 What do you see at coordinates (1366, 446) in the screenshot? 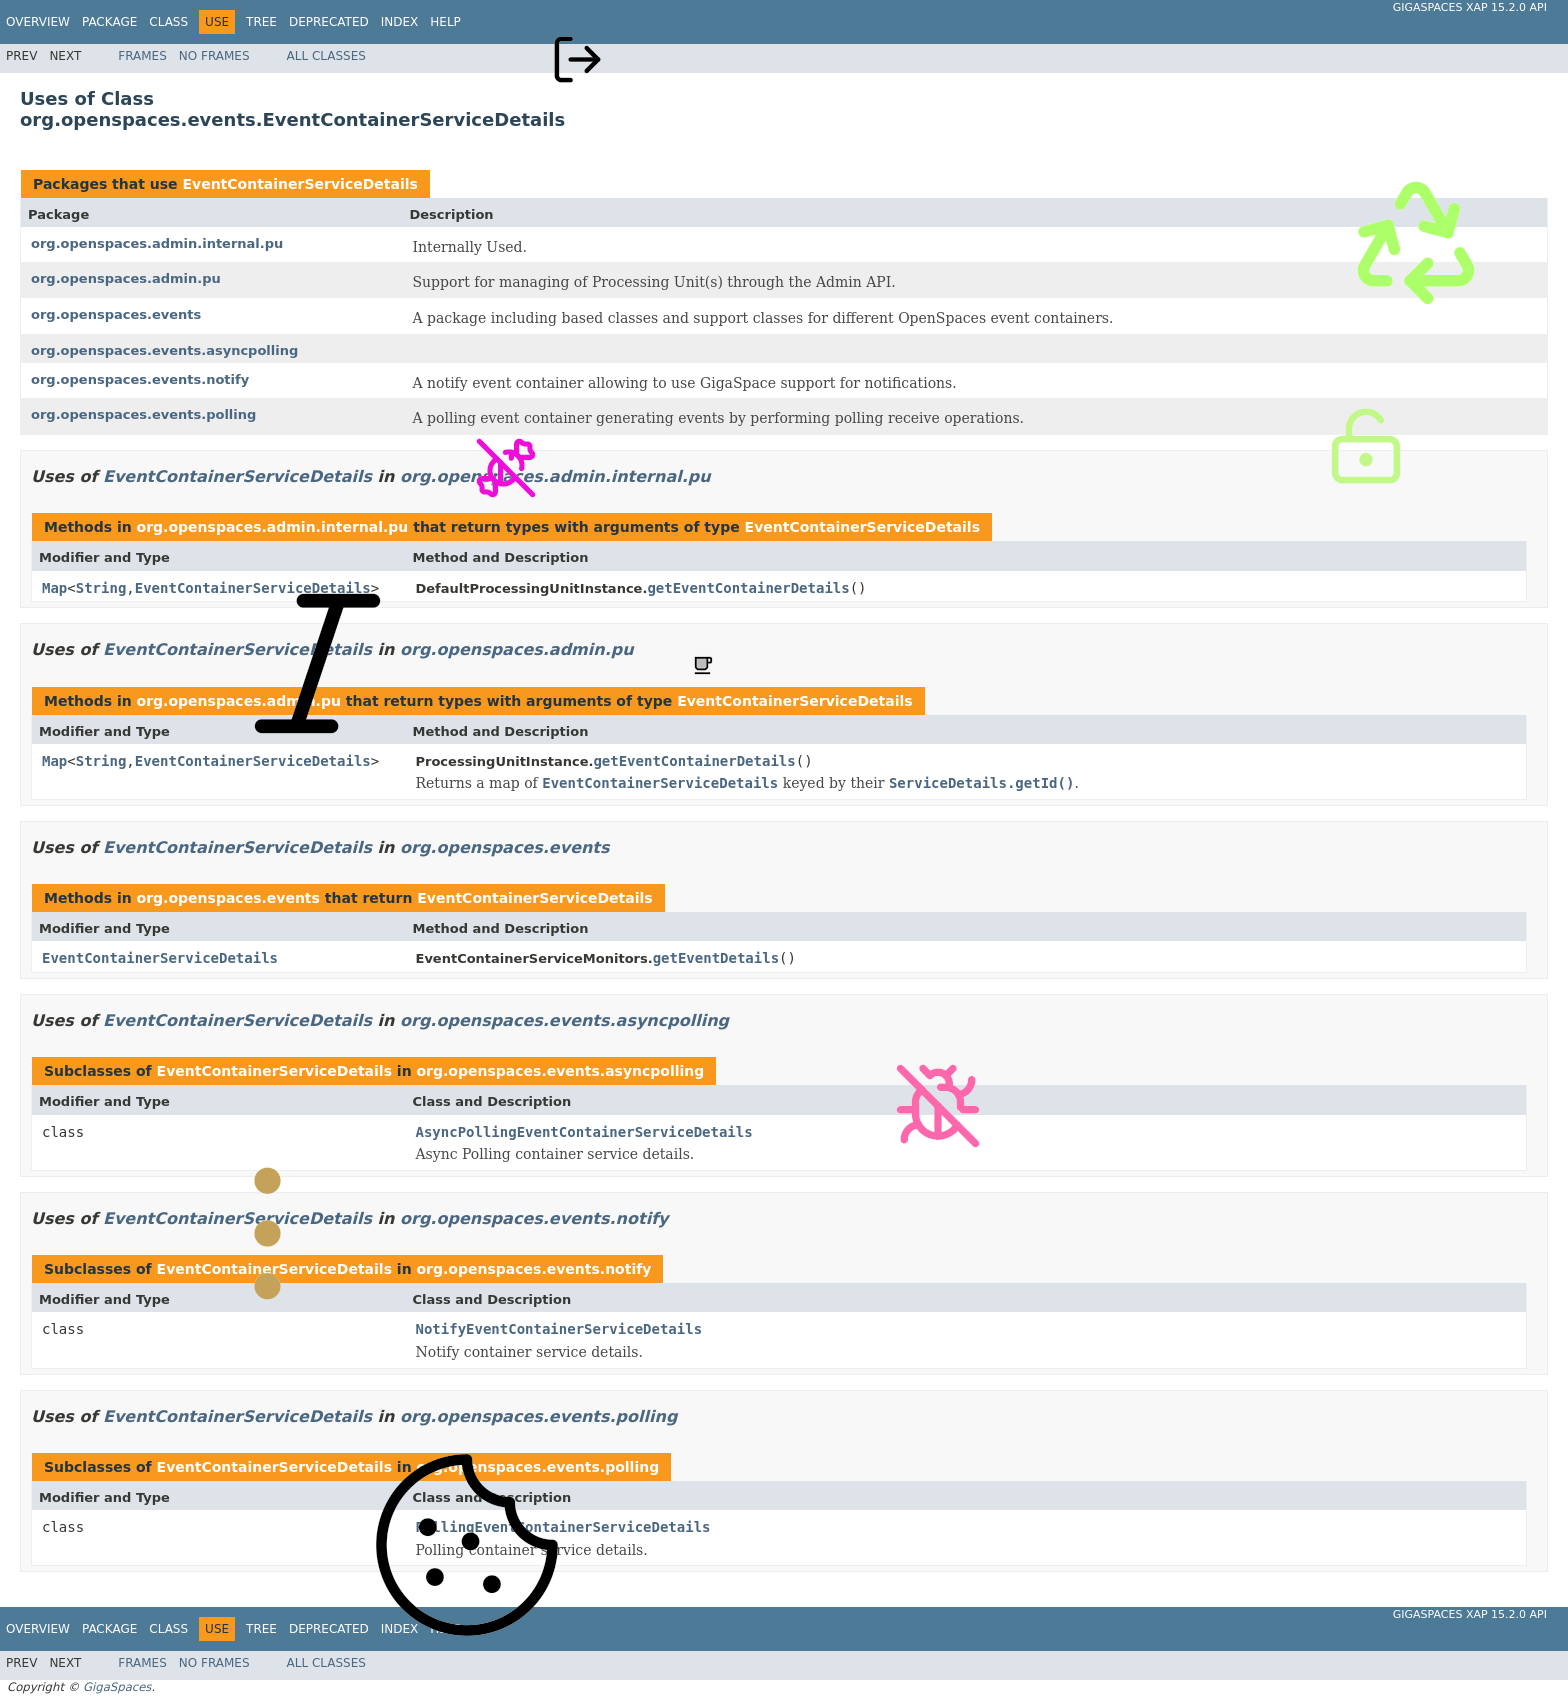
I see `unlock or access secured content` at bounding box center [1366, 446].